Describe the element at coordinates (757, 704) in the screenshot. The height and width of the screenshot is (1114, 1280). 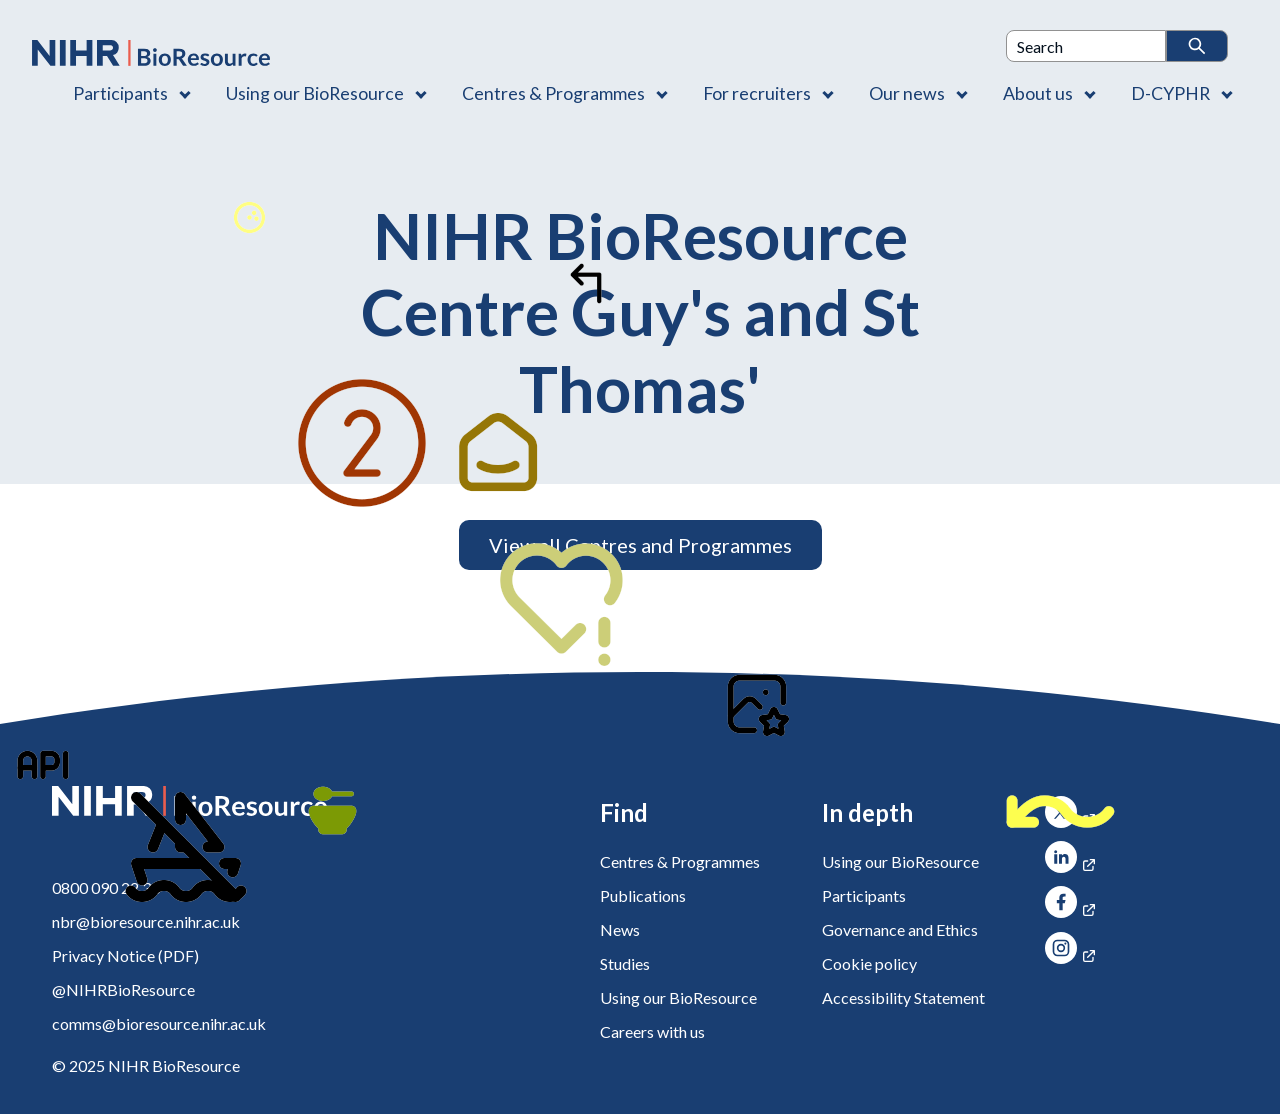
I see `add photo to favorites` at that location.